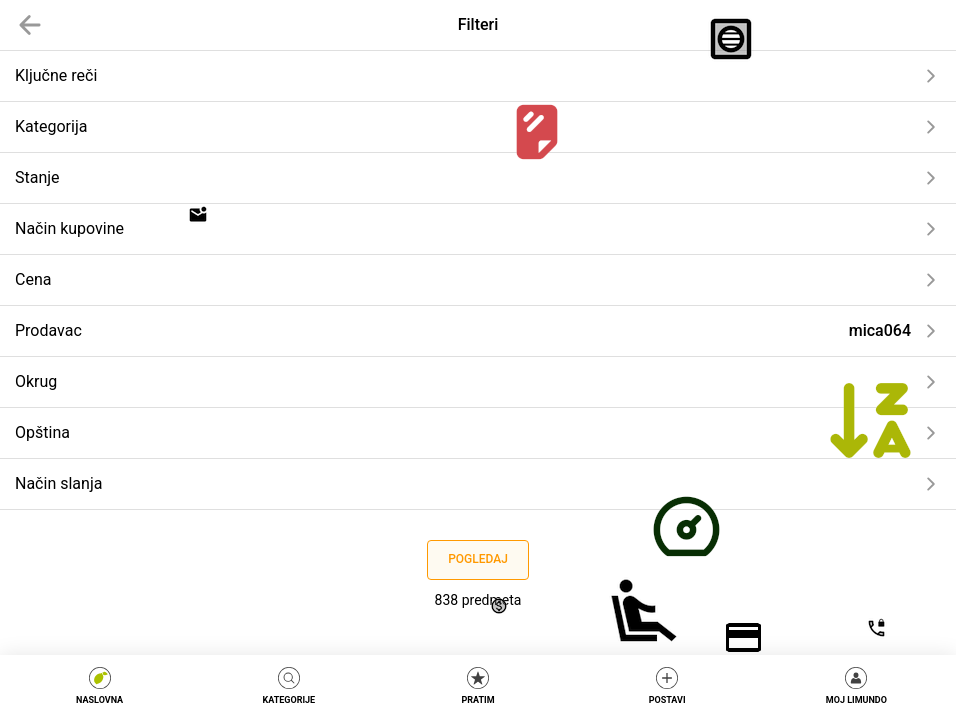 The width and height of the screenshot is (956, 720). Describe the element at coordinates (743, 637) in the screenshot. I see `access payment methods` at that location.